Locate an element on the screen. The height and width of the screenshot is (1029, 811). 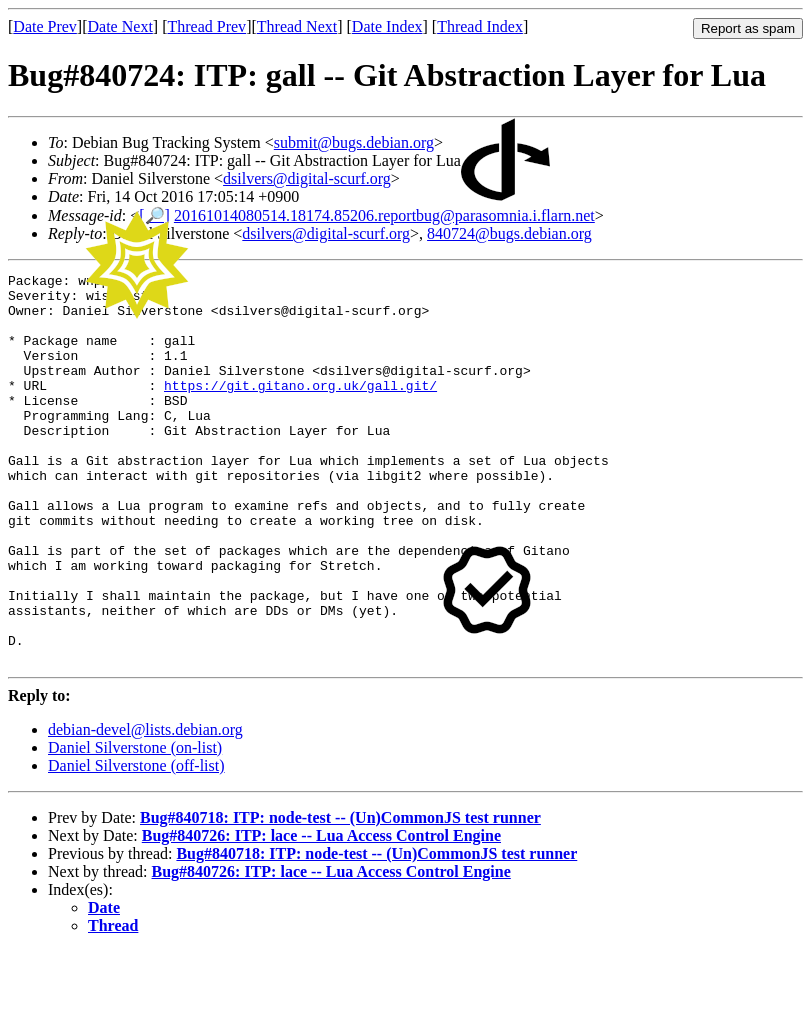
open wolfram mathematica application is located at coordinates (137, 265).